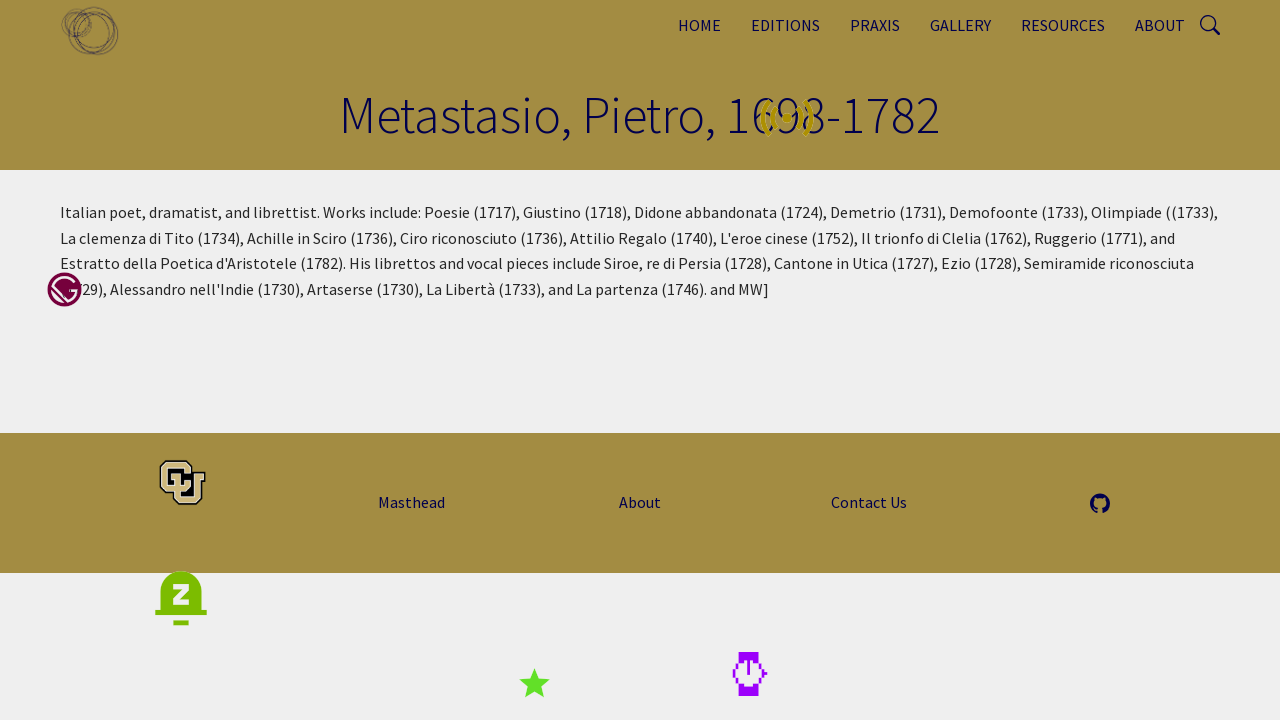 The width and height of the screenshot is (1280, 720). Describe the element at coordinates (181, 597) in the screenshot. I see `snooze notifications temporarily` at that location.